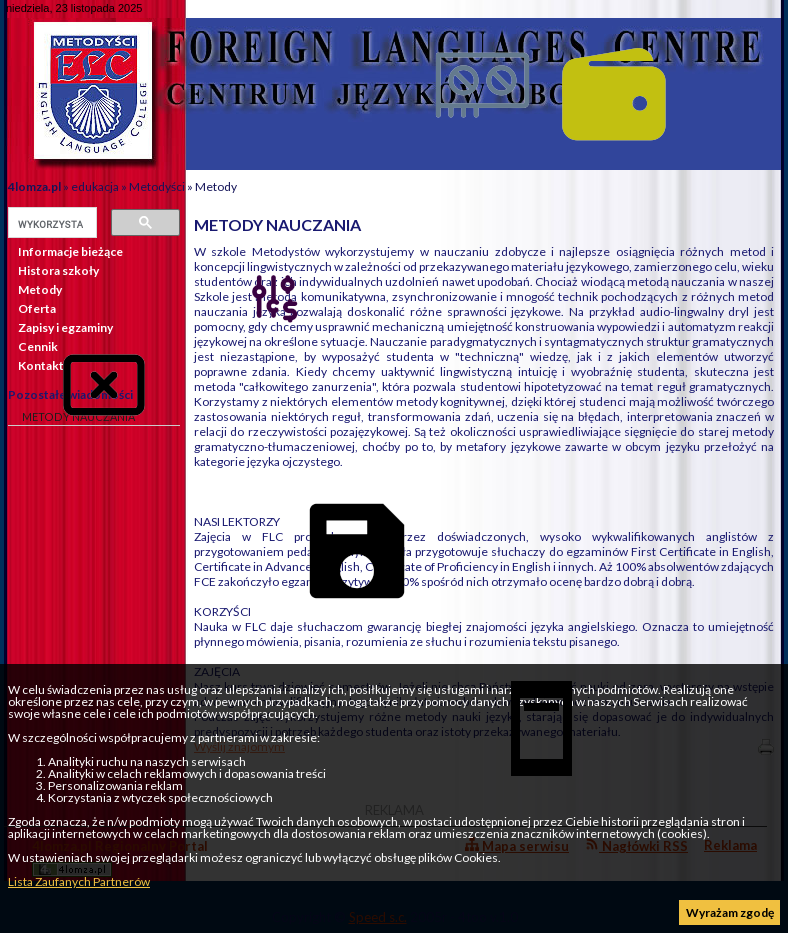 The width and height of the screenshot is (788, 933). Describe the element at coordinates (541, 728) in the screenshot. I see `manage mobile advertisement settings` at that location.